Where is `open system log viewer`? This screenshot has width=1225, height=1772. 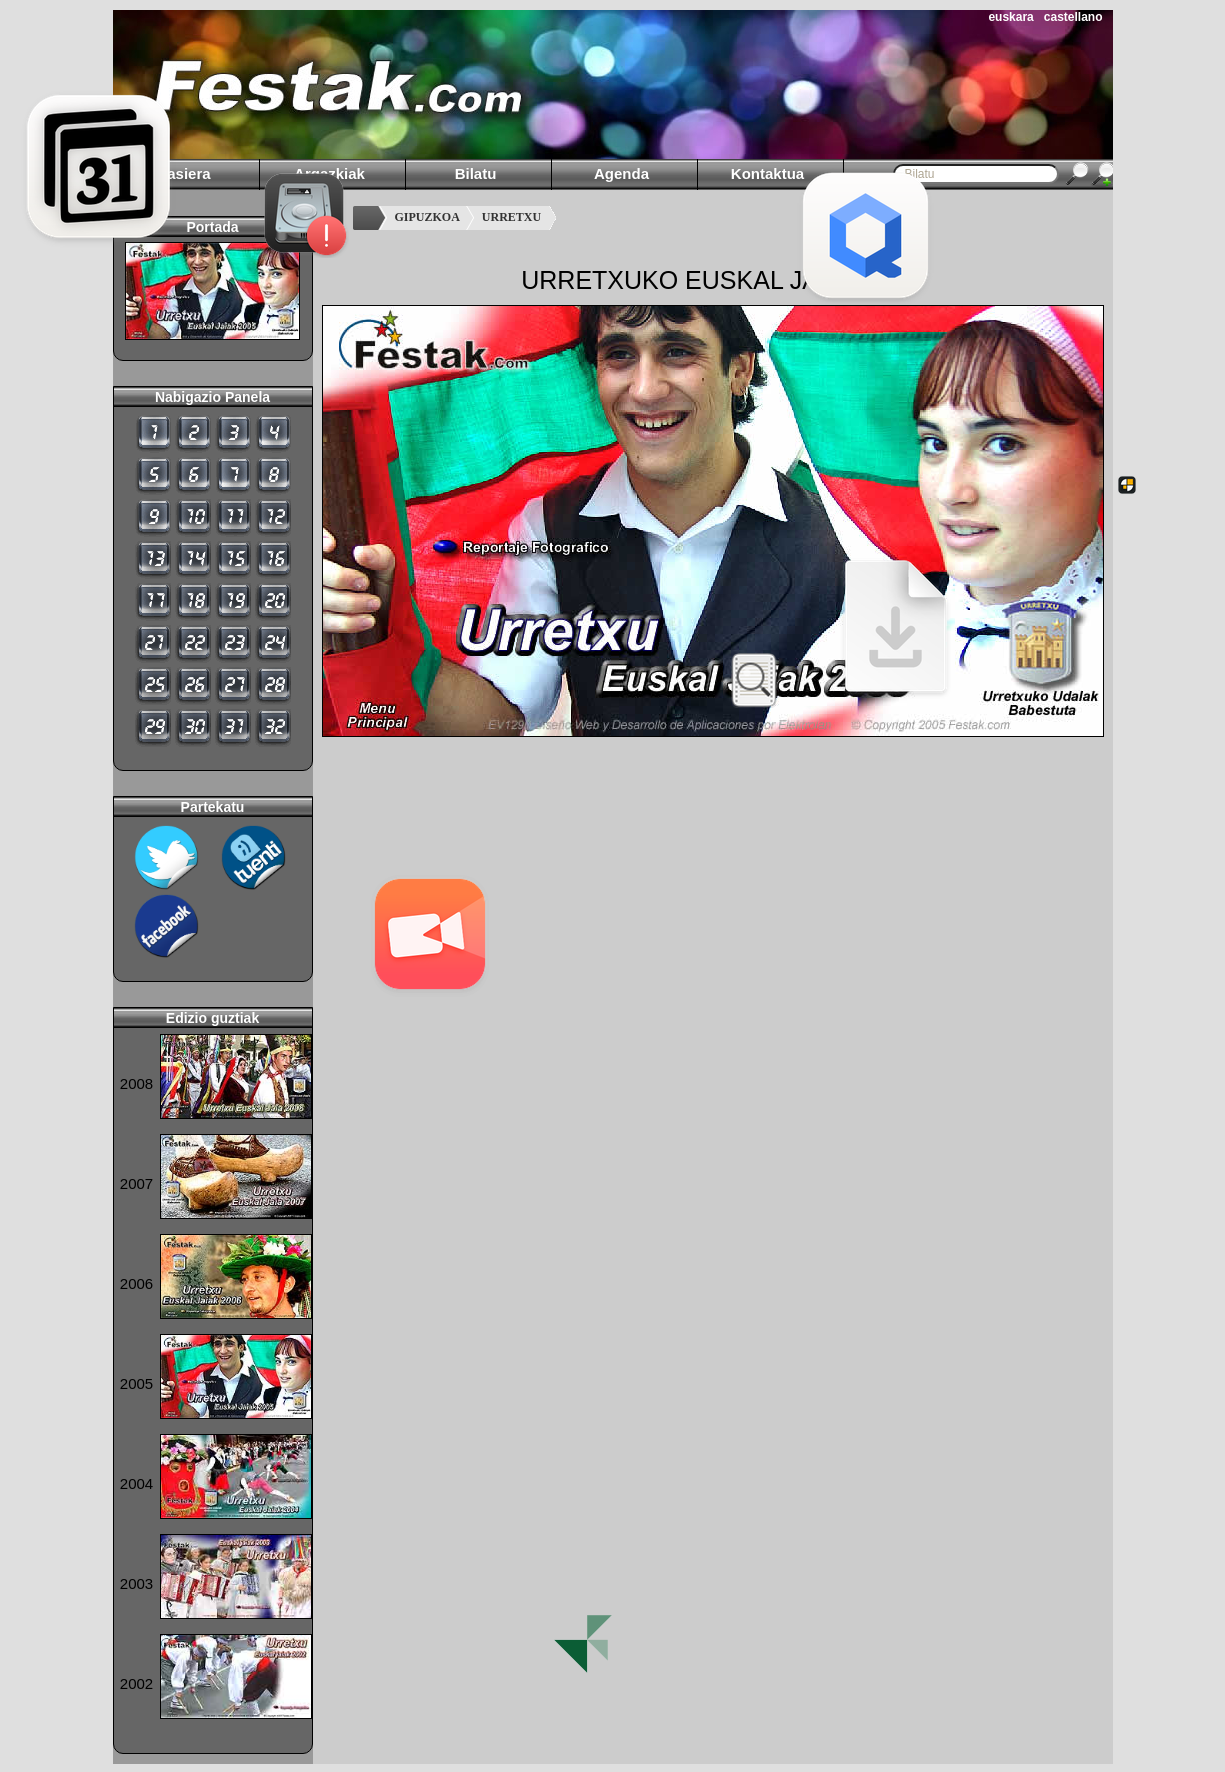
open system log viewer is located at coordinates (754, 680).